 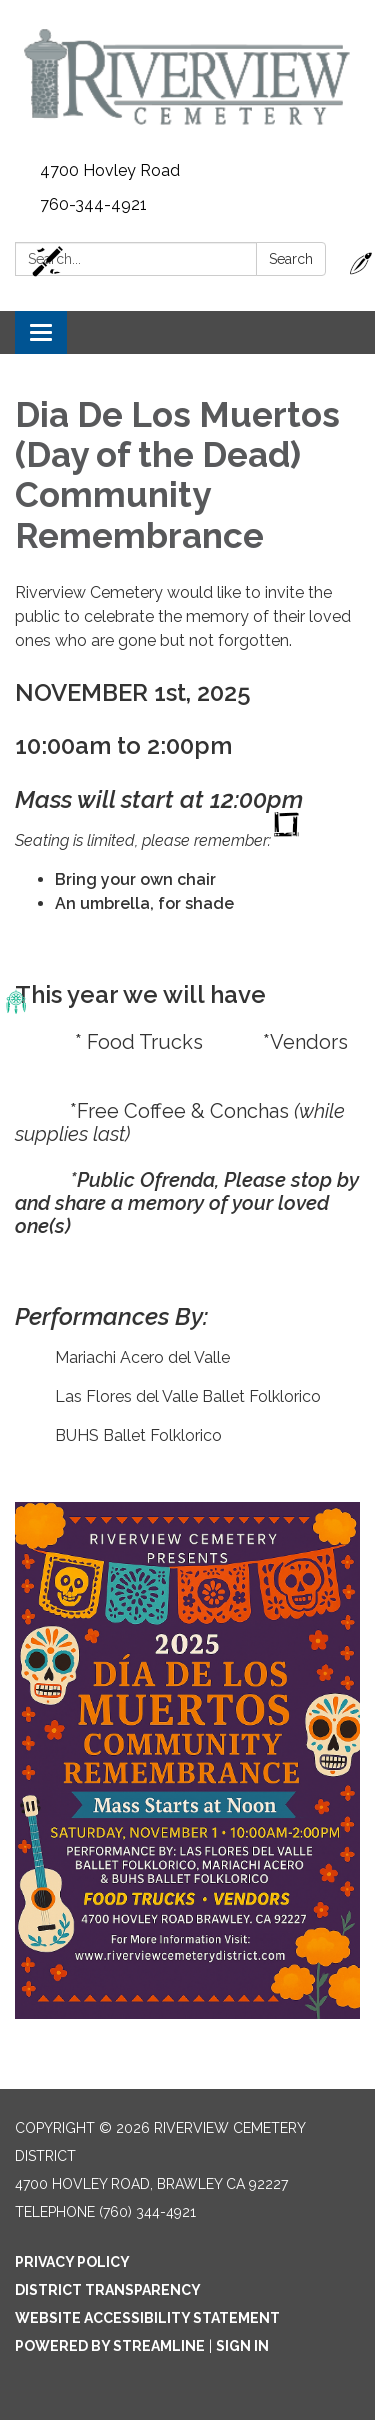 I want to click on access sculpting or carving tools, so click(x=48, y=261).